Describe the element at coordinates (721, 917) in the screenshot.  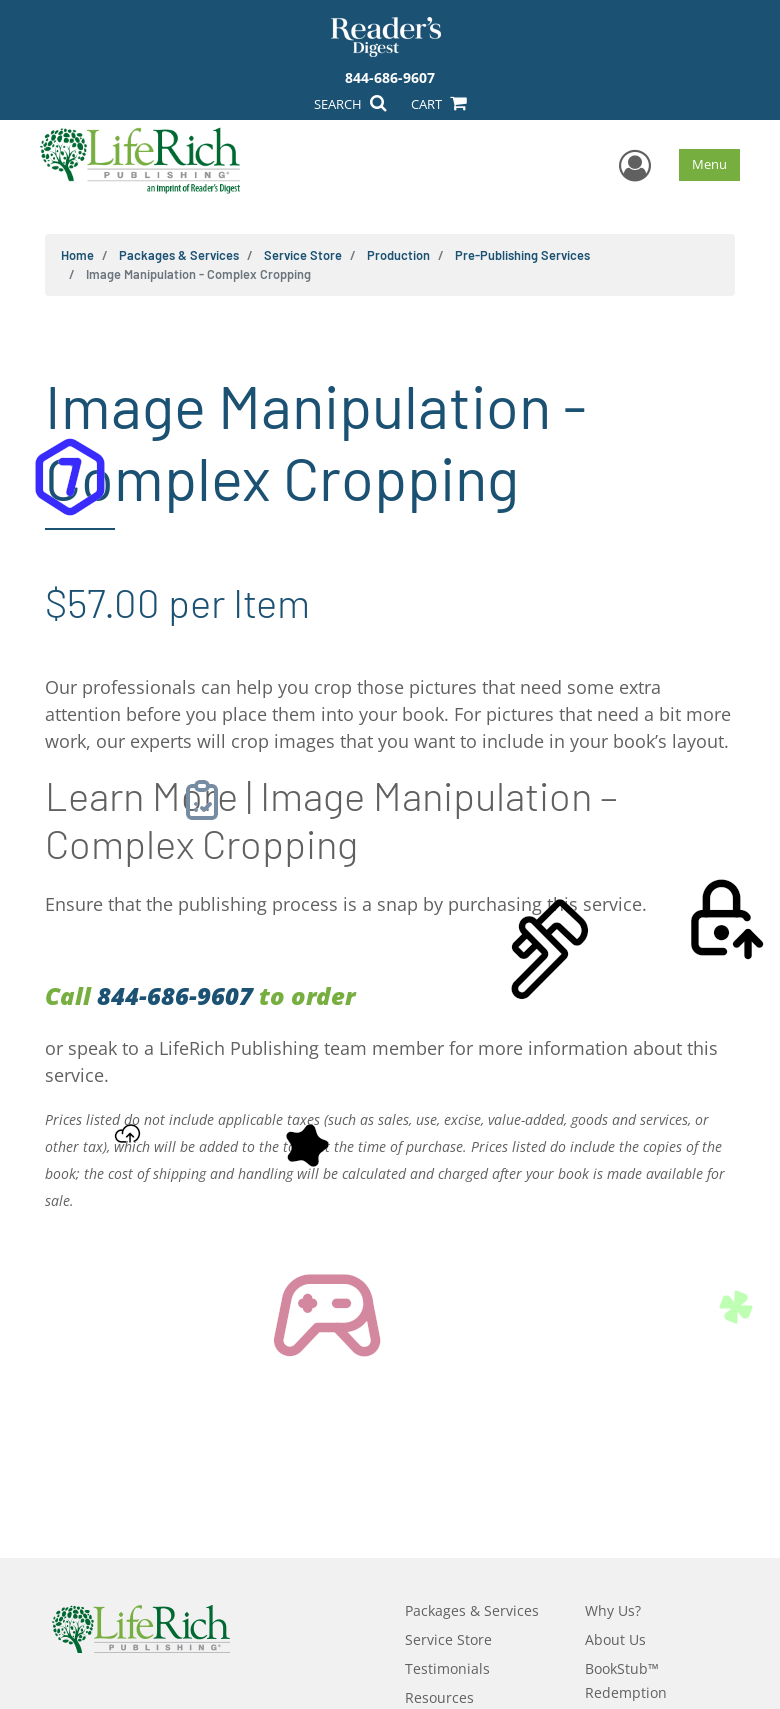
I see `upload or sync secured data` at that location.